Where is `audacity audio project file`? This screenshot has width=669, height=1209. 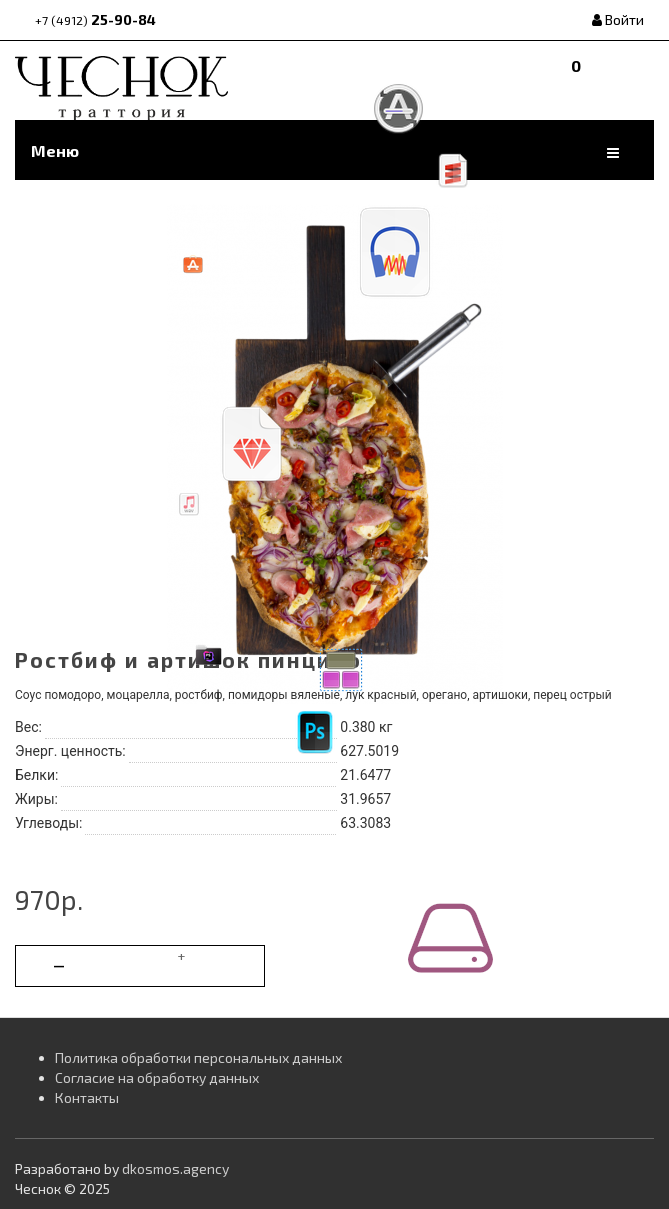
audacity audio project file is located at coordinates (395, 252).